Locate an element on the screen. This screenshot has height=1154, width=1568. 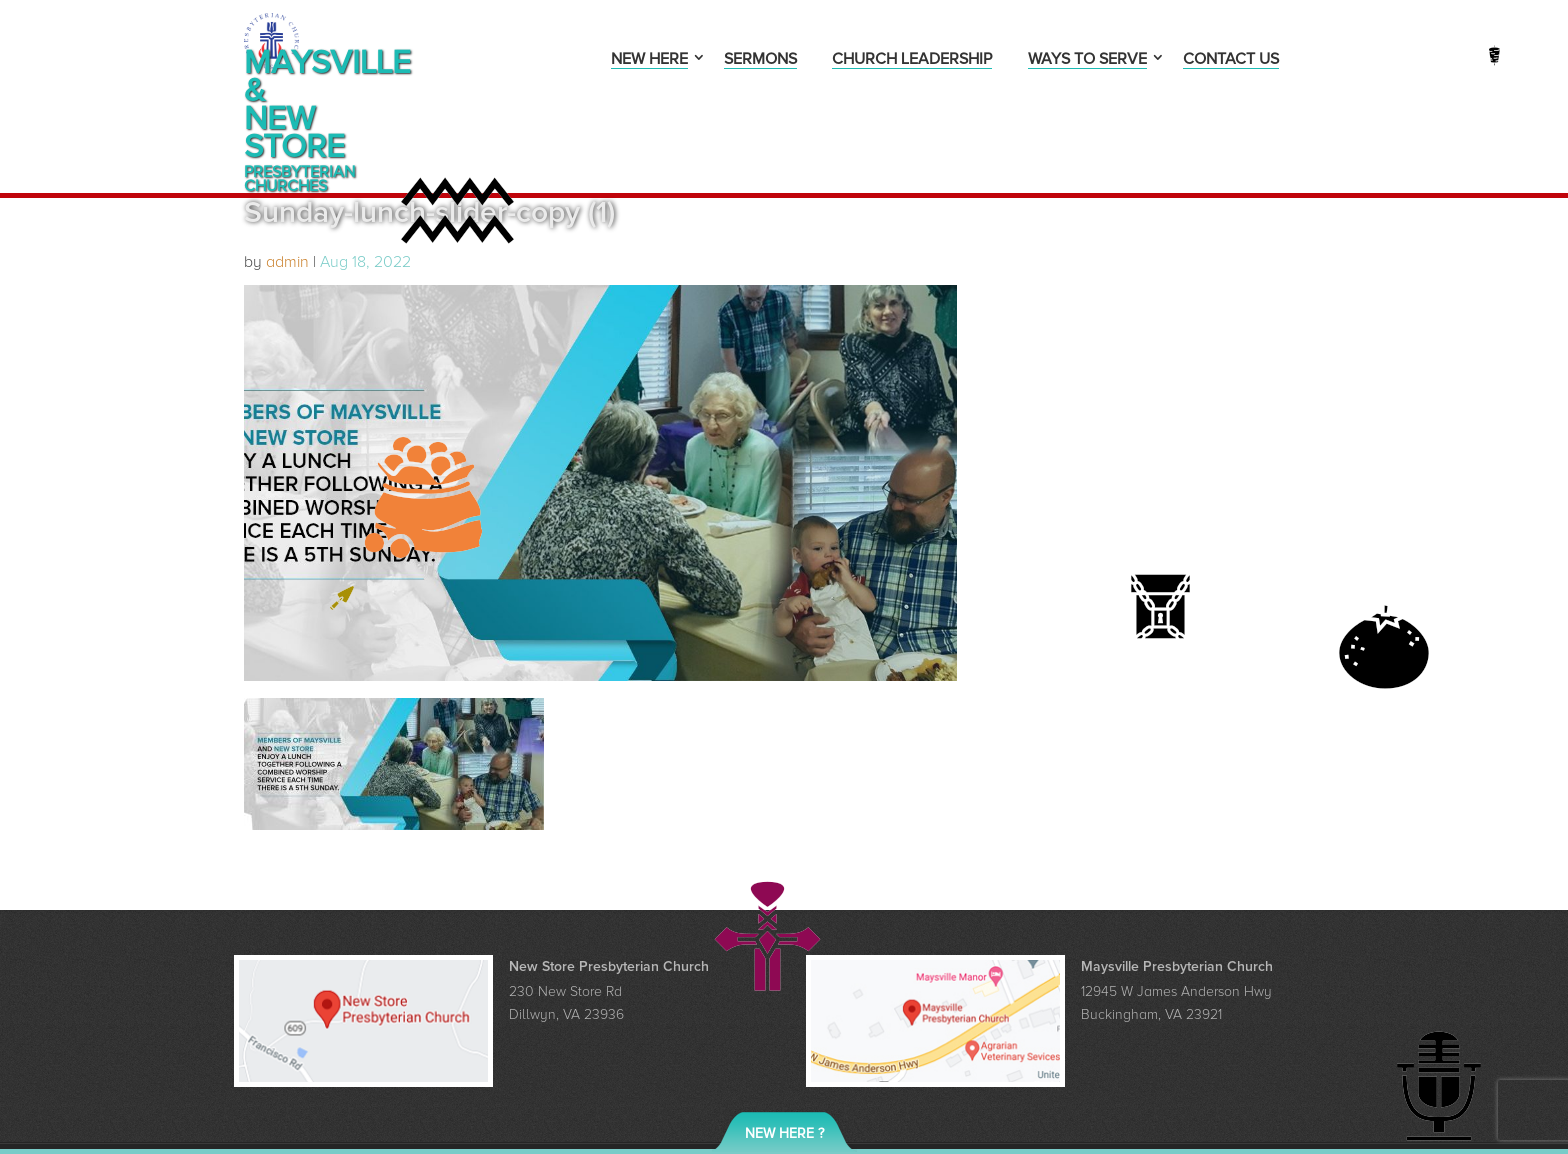
select a sword or melee weapon in a game inventory is located at coordinates (767, 935).